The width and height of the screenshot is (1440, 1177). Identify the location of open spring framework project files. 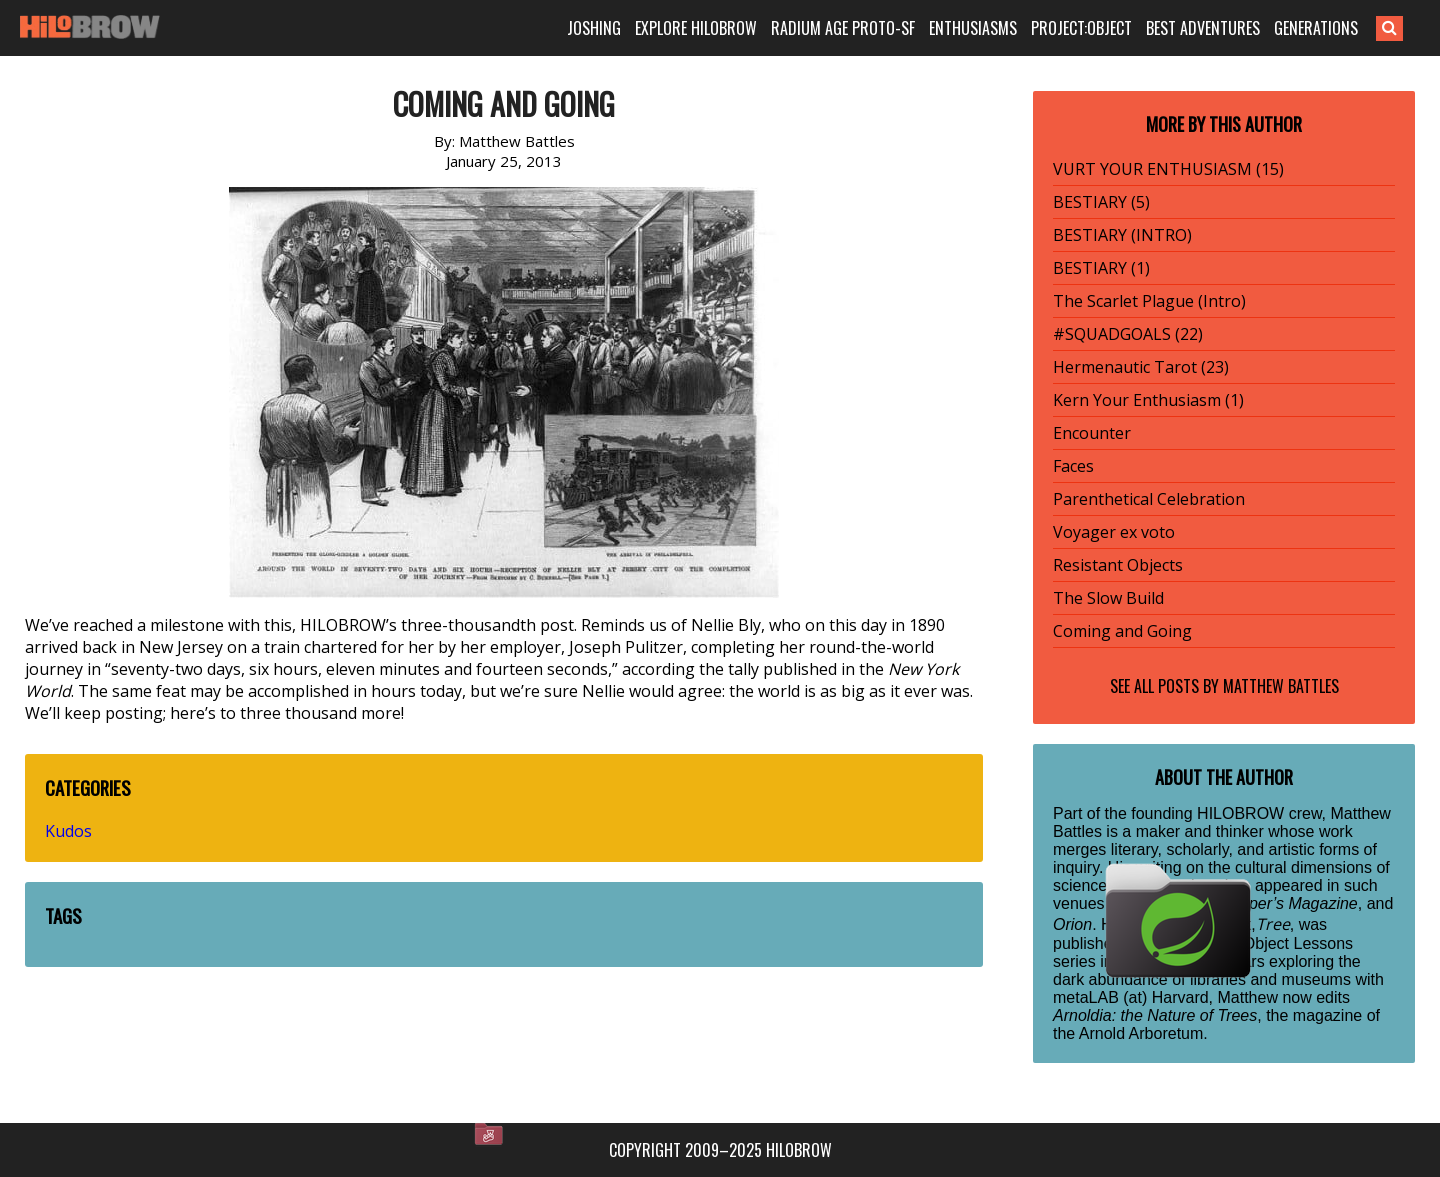
(1177, 924).